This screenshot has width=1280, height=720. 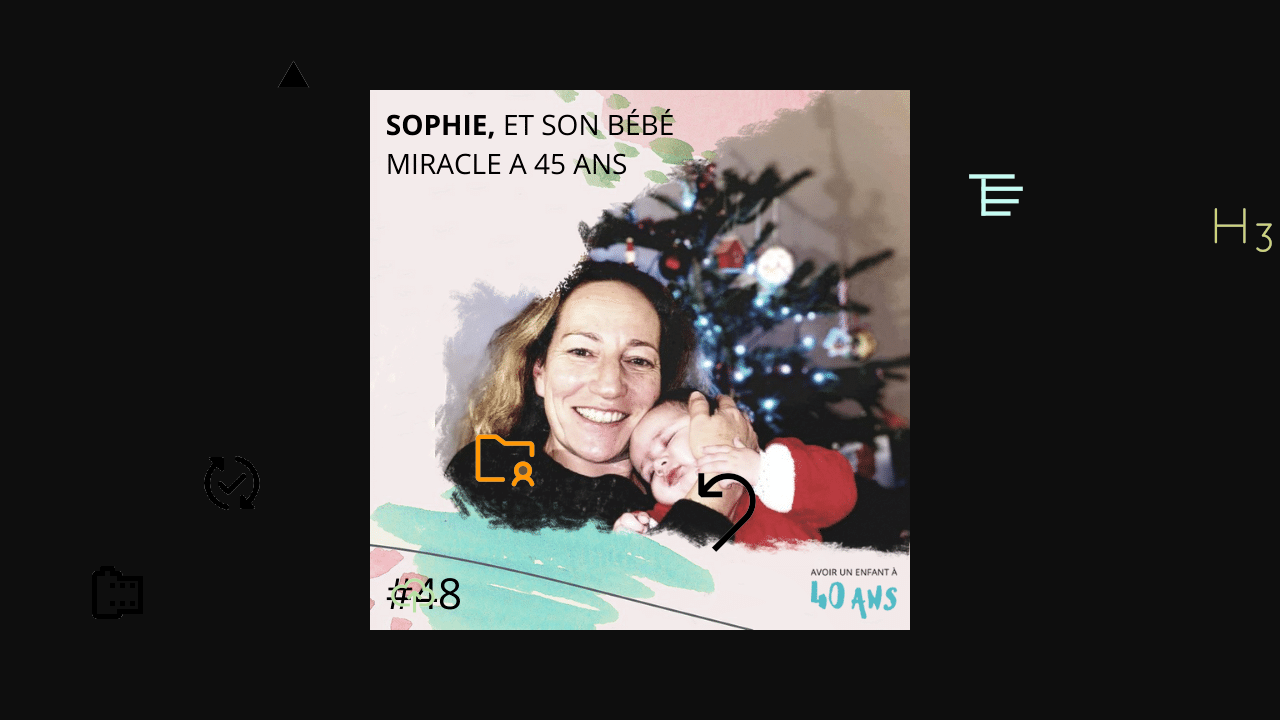 What do you see at coordinates (413, 594) in the screenshot?
I see `upload file to cloud storage` at bounding box center [413, 594].